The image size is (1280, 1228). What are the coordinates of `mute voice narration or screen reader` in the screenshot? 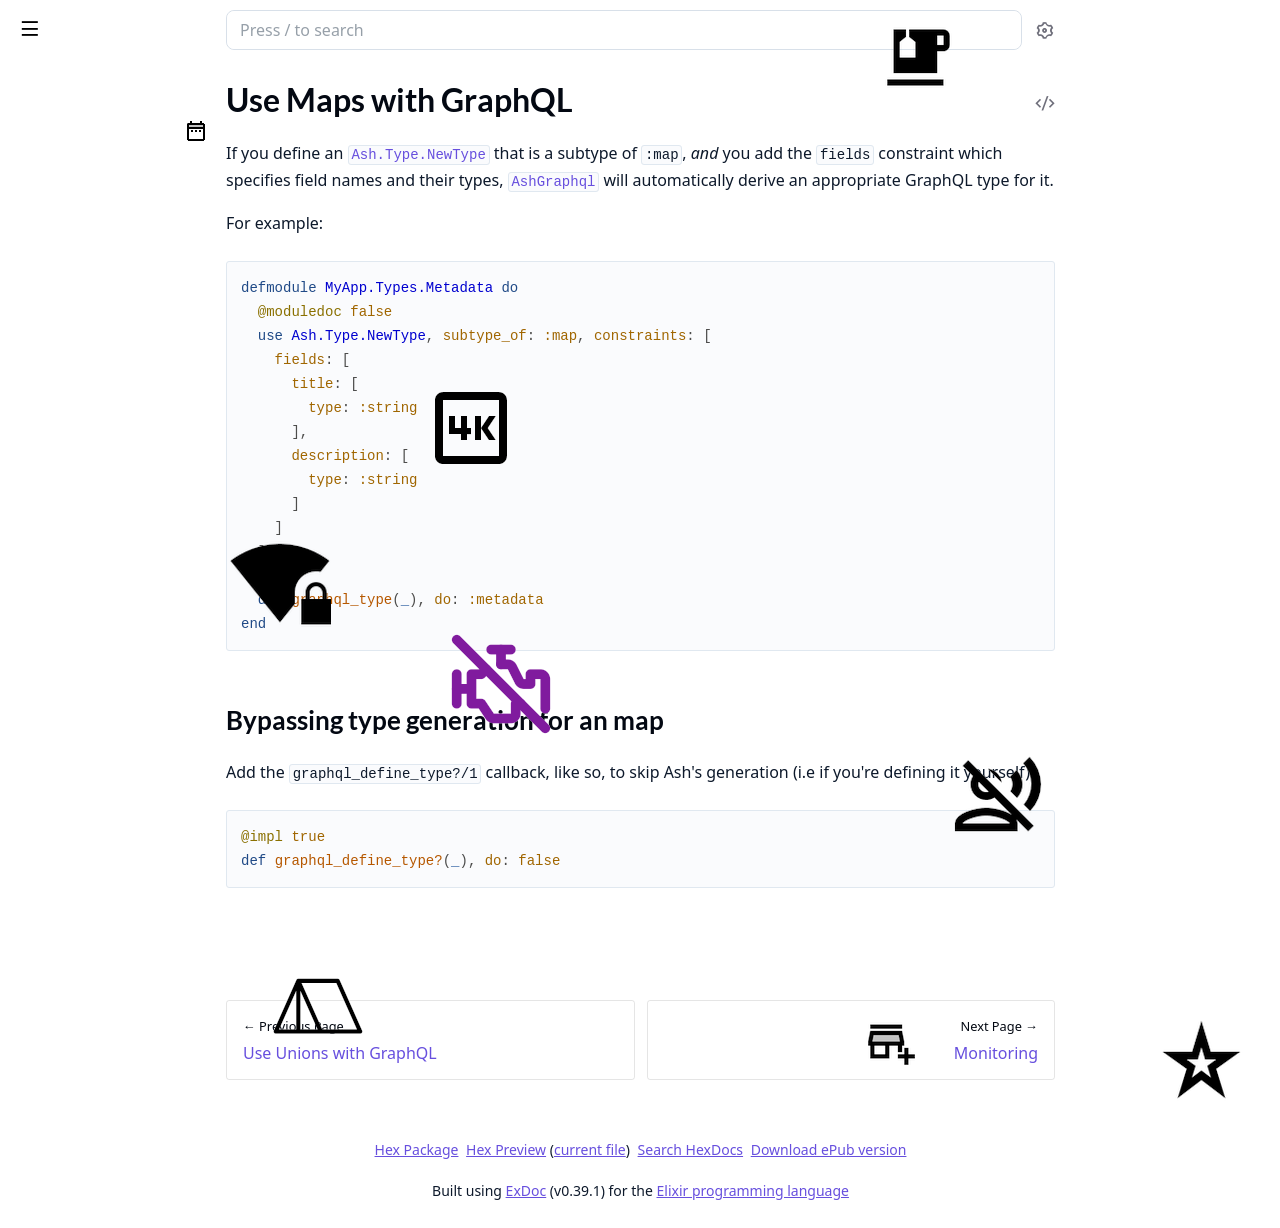 It's located at (998, 796).